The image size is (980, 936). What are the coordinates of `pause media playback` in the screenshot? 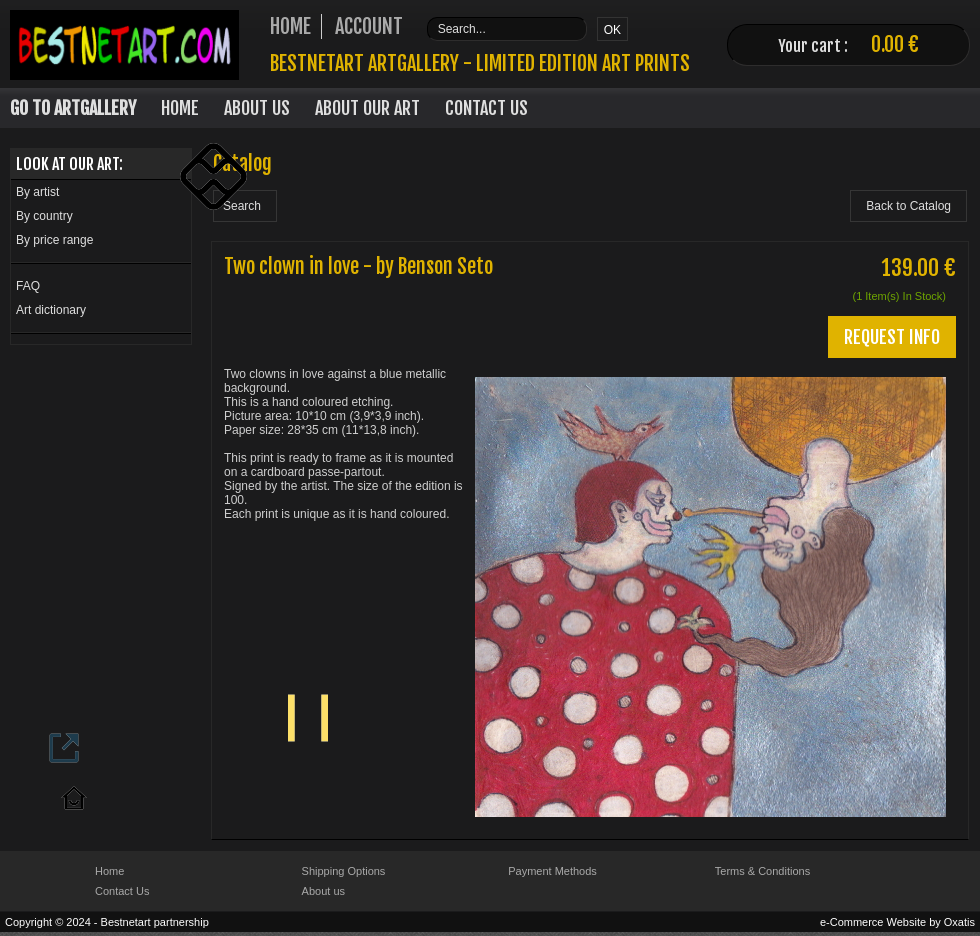 It's located at (308, 718).